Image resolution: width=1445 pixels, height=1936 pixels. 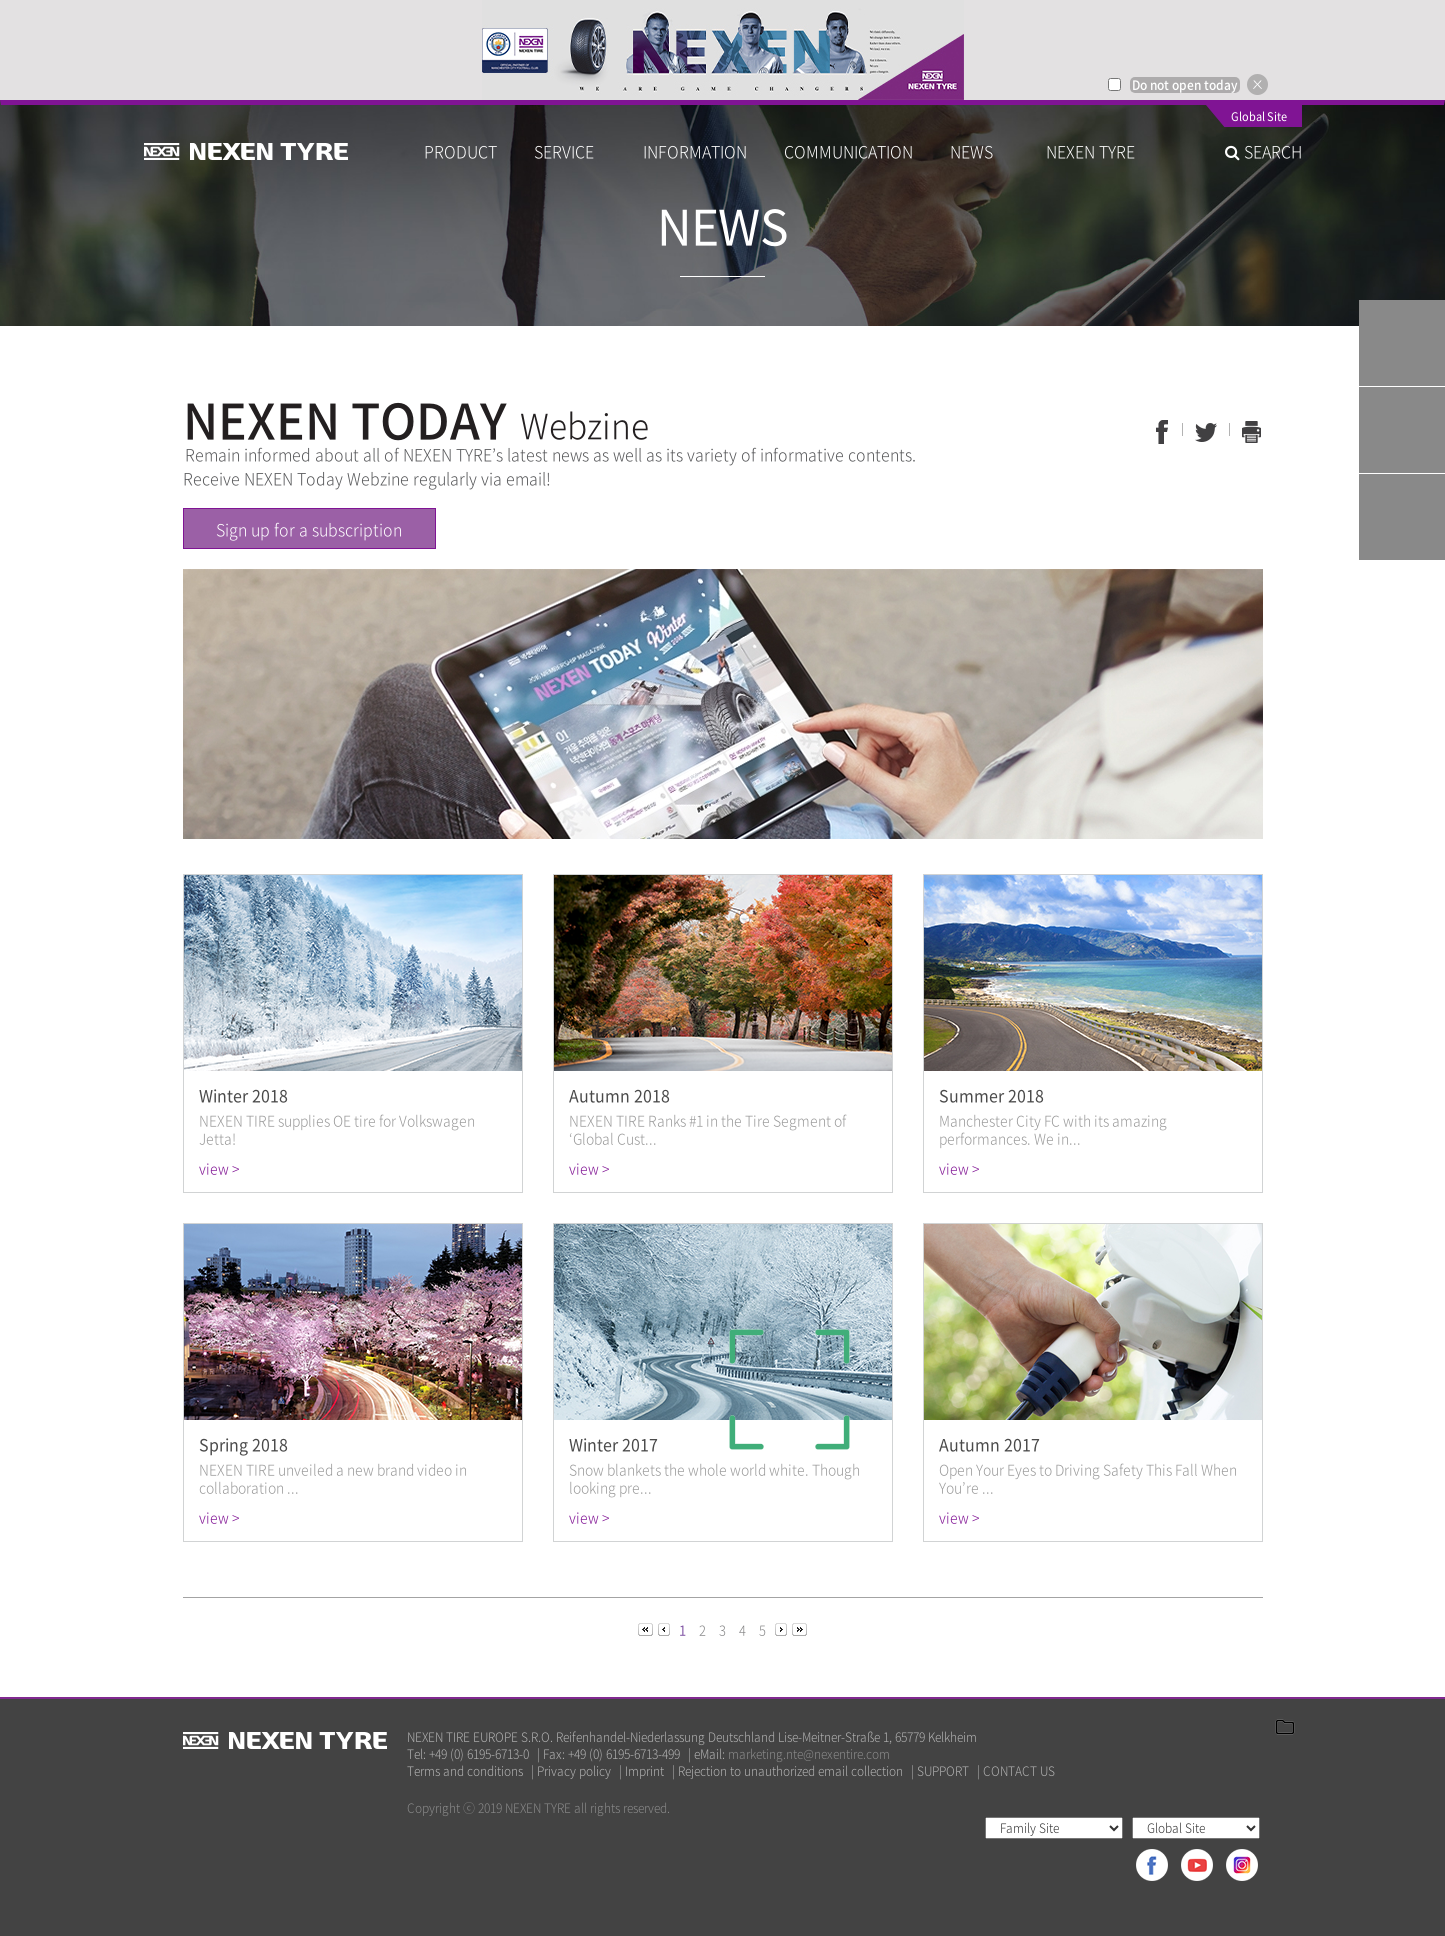 What do you see at coordinates (789, 1389) in the screenshot?
I see `expand to fullscreen mode` at bounding box center [789, 1389].